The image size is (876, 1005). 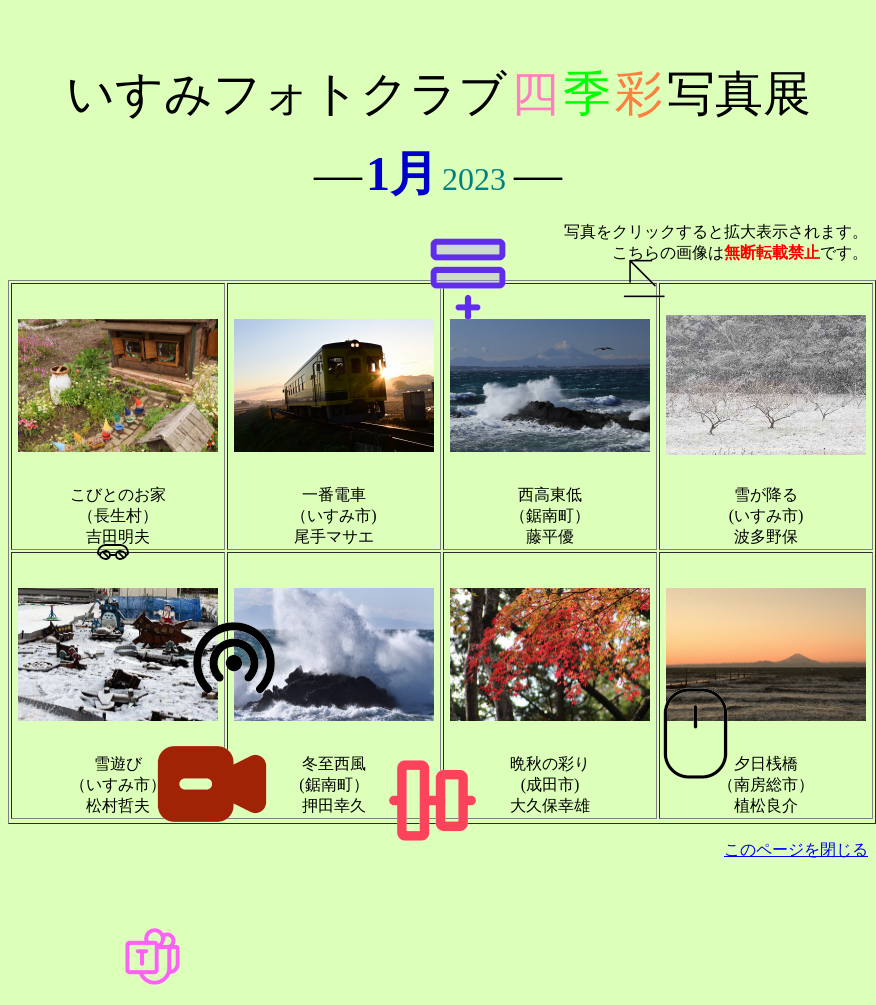 What do you see at coordinates (468, 273) in the screenshot?
I see `add a new row below` at bounding box center [468, 273].